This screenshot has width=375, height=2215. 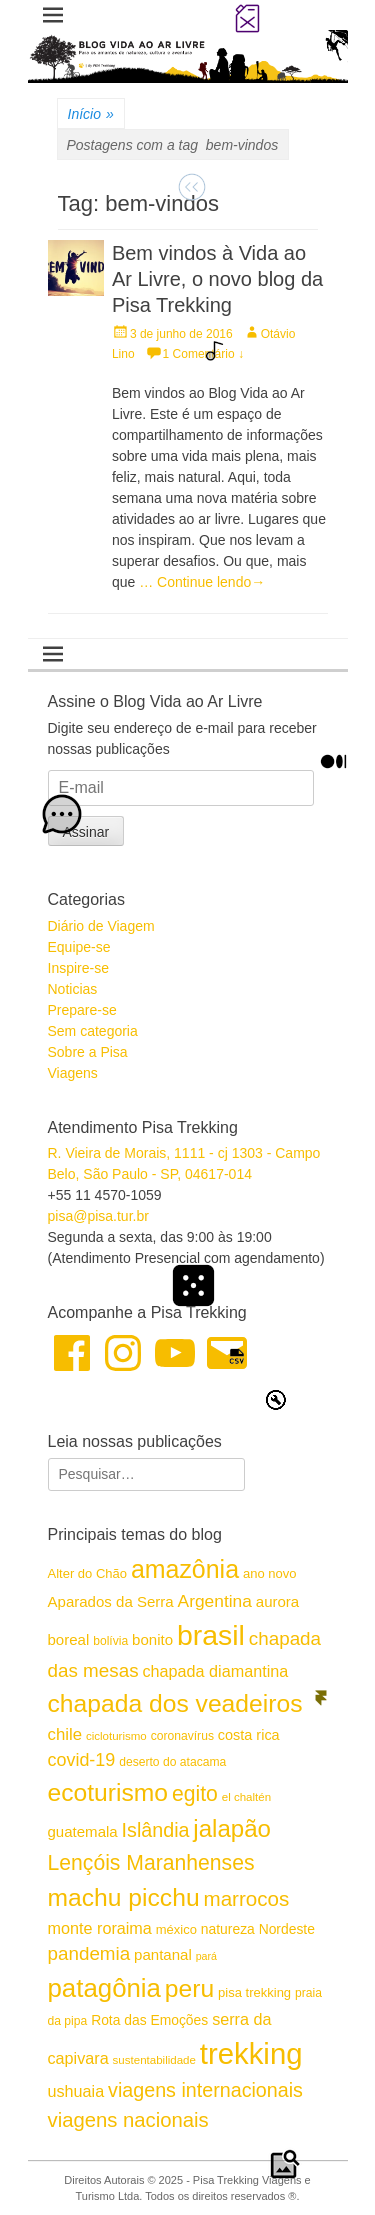 What do you see at coordinates (333, 761) in the screenshot?
I see `open the Medium app` at bounding box center [333, 761].